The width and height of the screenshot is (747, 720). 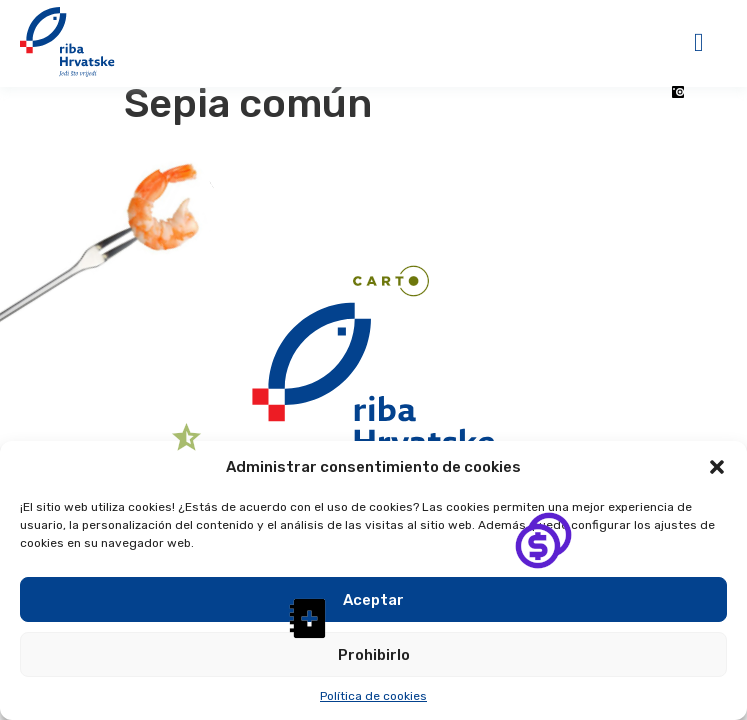 What do you see at coordinates (543, 540) in the screenshot?
I see `view your coin balance or currency` at bounding box center [543, 540].